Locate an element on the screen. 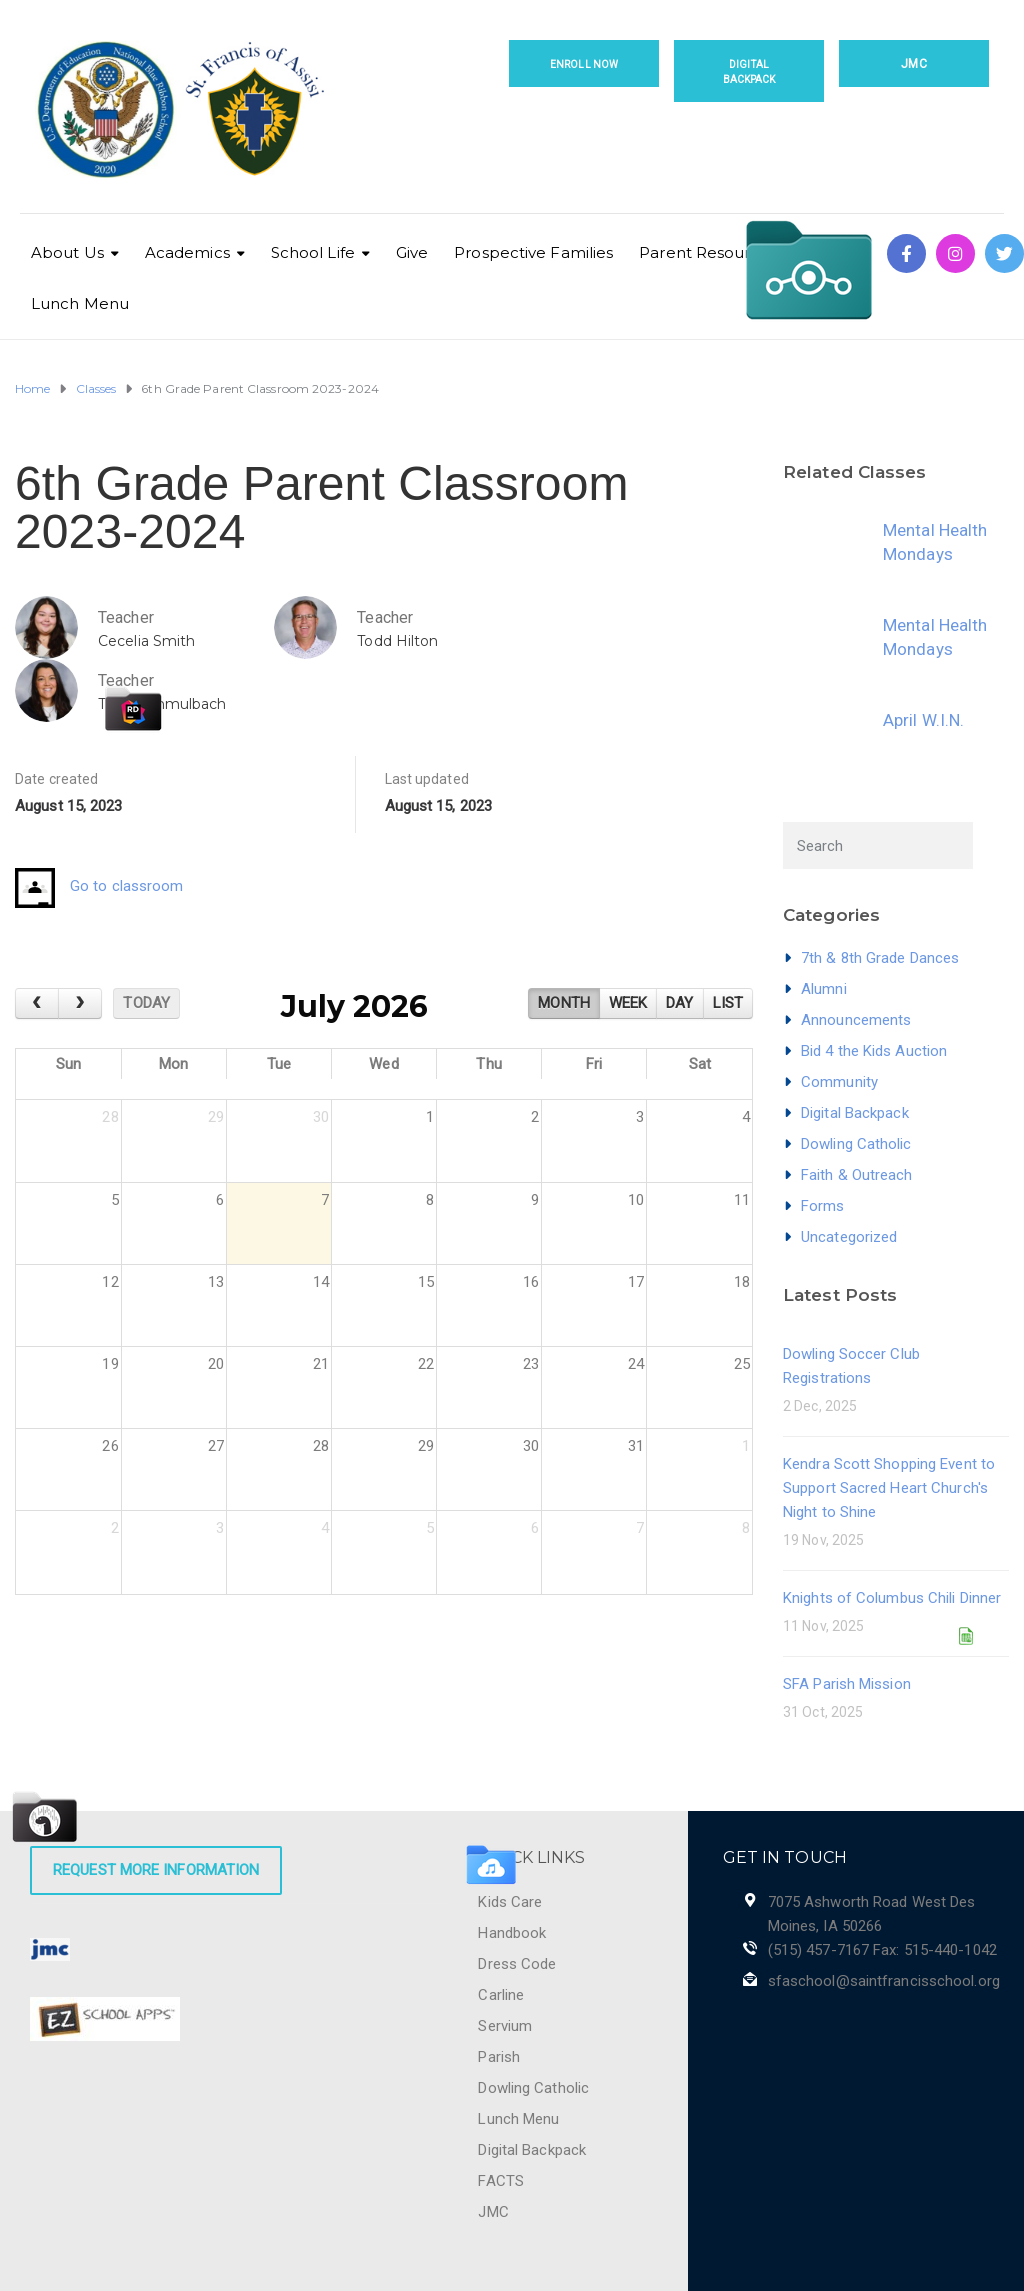 The image size is (1024, 2291). folder containing deno runtime projects is located at coordinates (44, 1818).